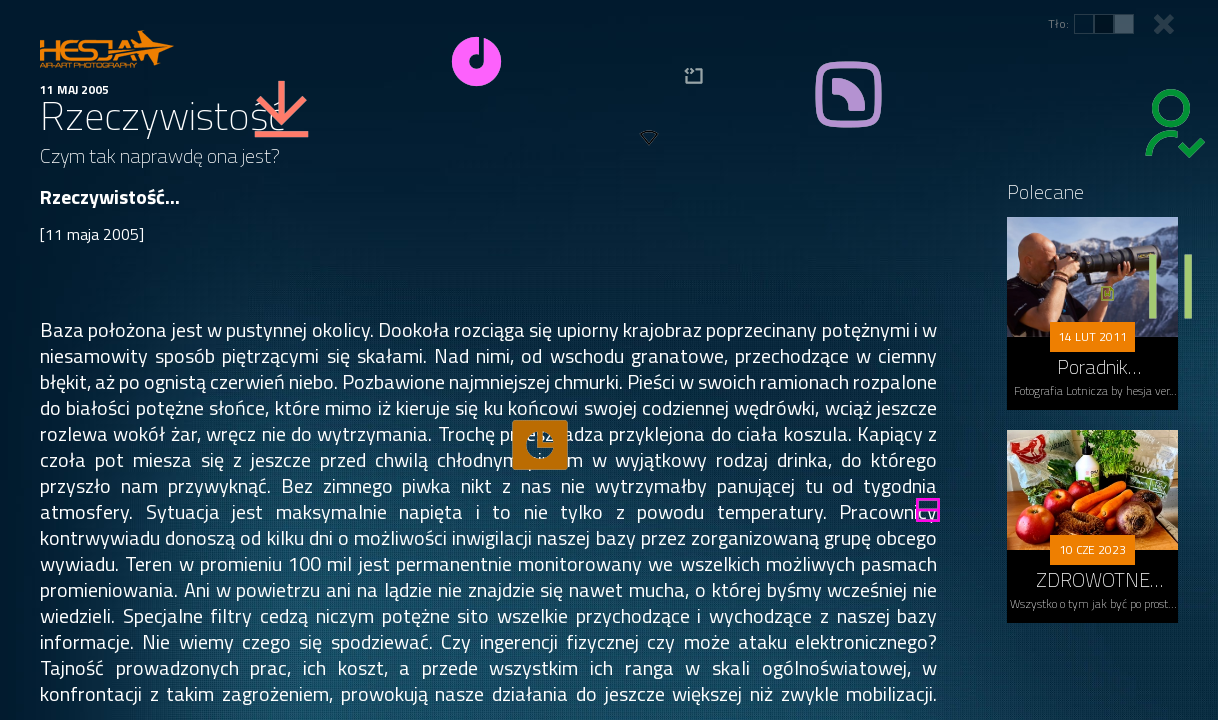 The image size is (1218, 720). What do you see at coordinates (649, 138) in the screenshot?
I see `indicates wifi signal strength` at bounding box center [649, 138].